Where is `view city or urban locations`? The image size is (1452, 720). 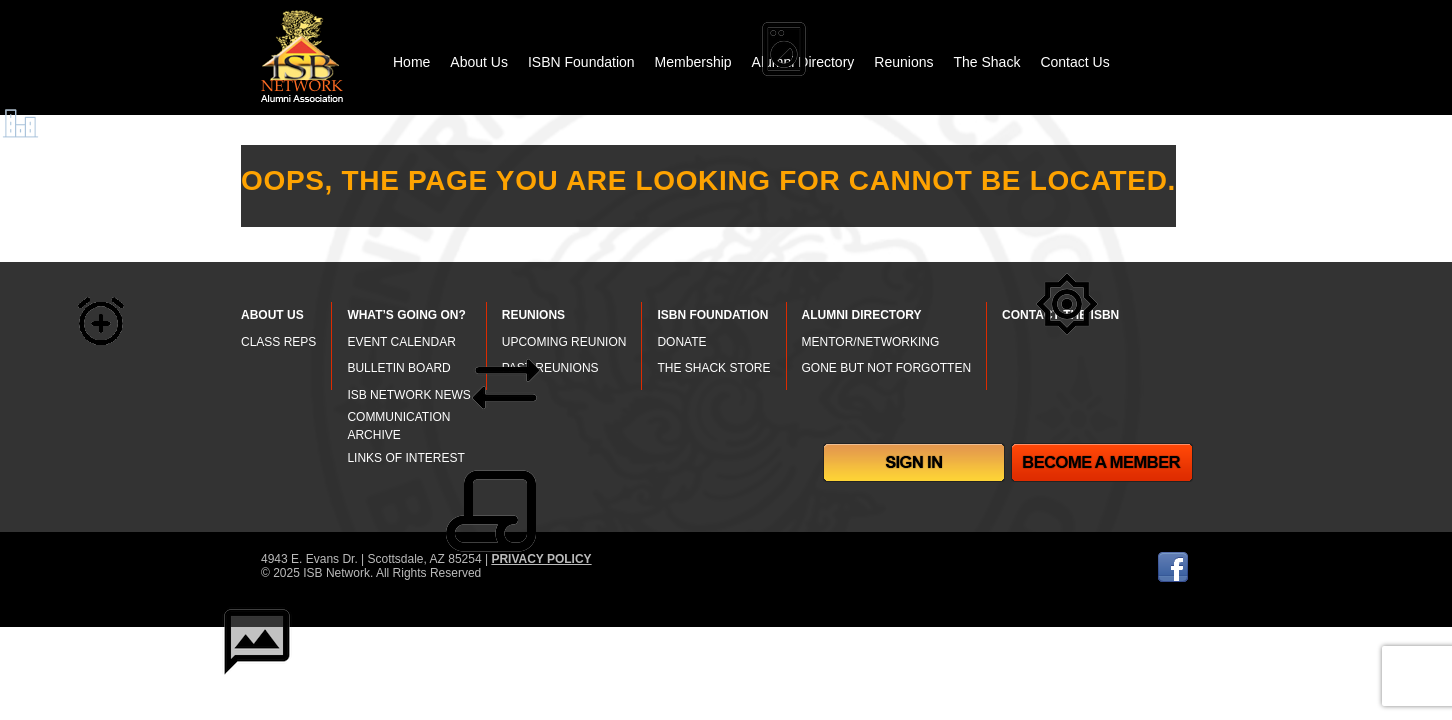
view city or urban locations is located at coordinates (20, 123).